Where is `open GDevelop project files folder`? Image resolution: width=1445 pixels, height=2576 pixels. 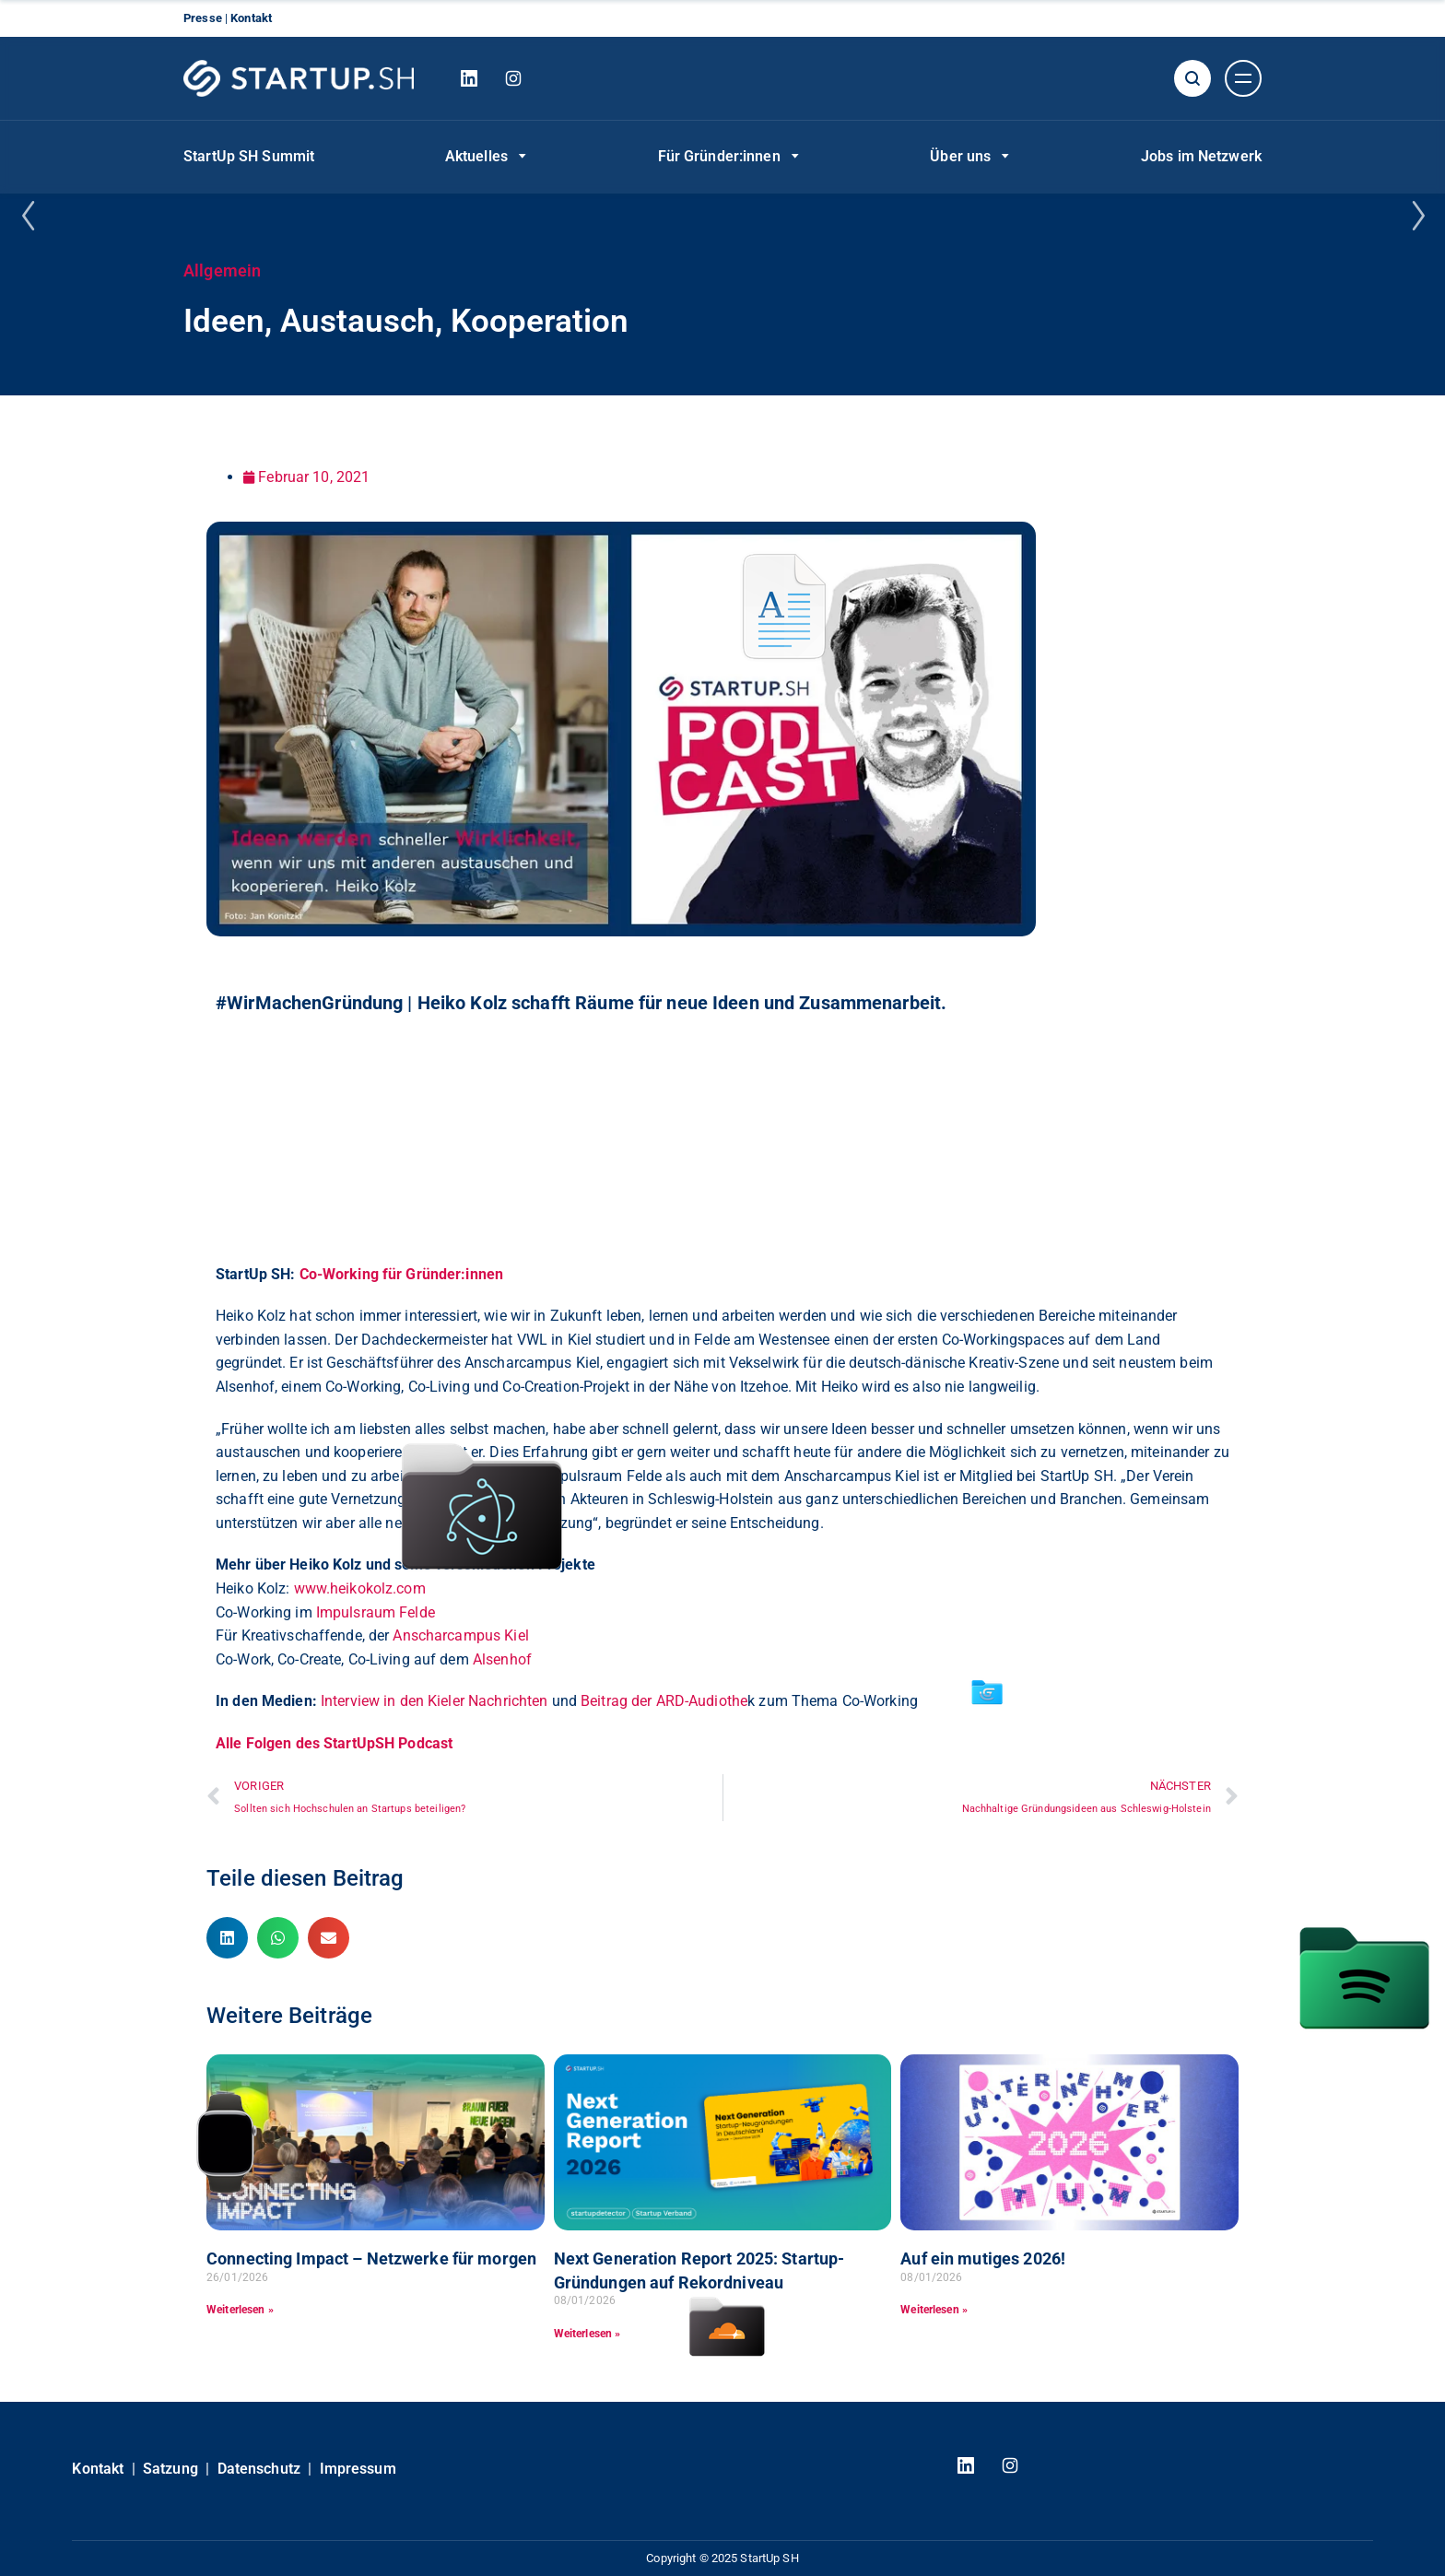 open GDevelop project files folder is located at coordinates (987, 1693).